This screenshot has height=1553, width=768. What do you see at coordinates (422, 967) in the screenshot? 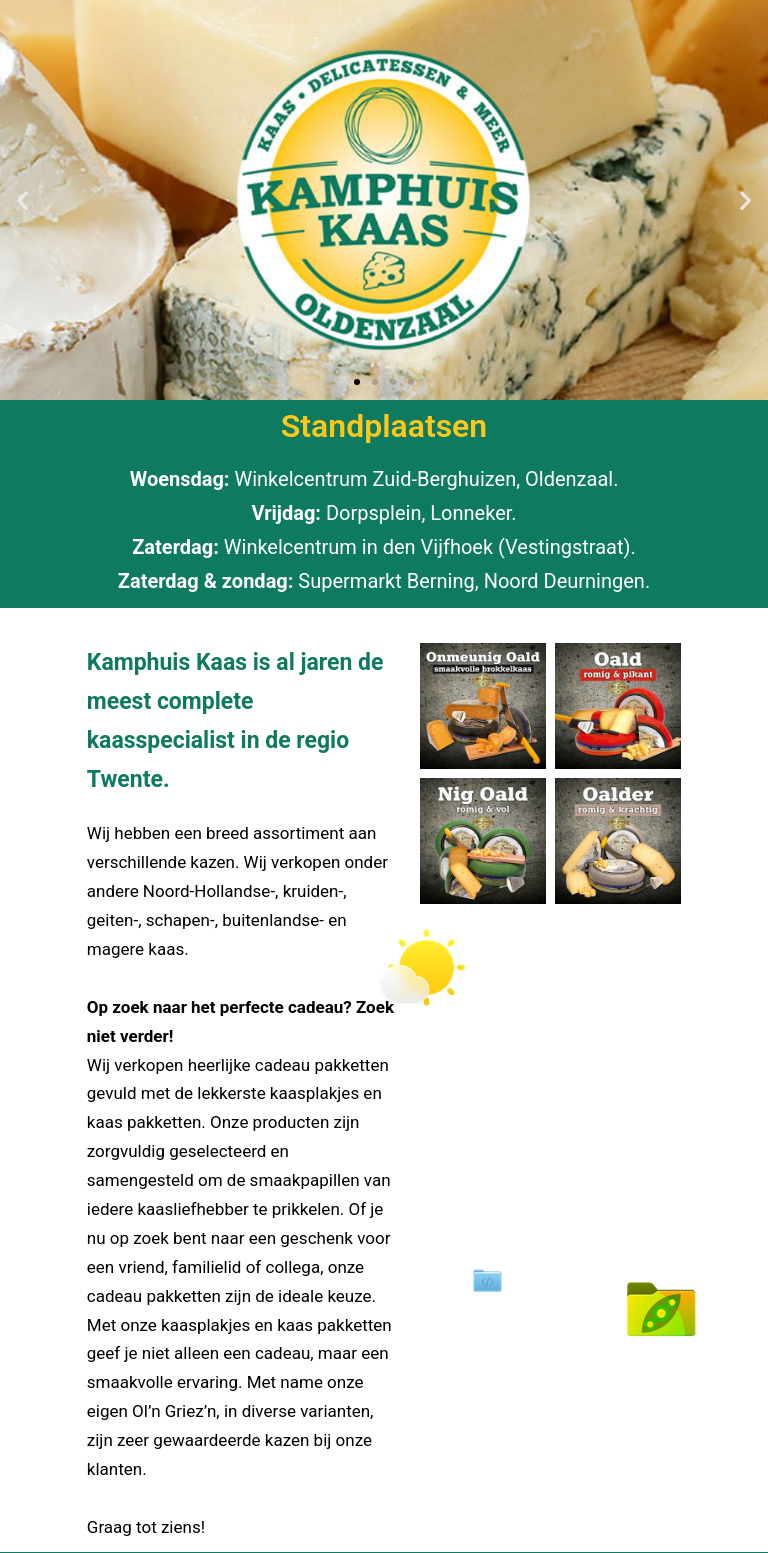
I see `indicates partly cloudy weather conditions` at bounding box center [422, 967].